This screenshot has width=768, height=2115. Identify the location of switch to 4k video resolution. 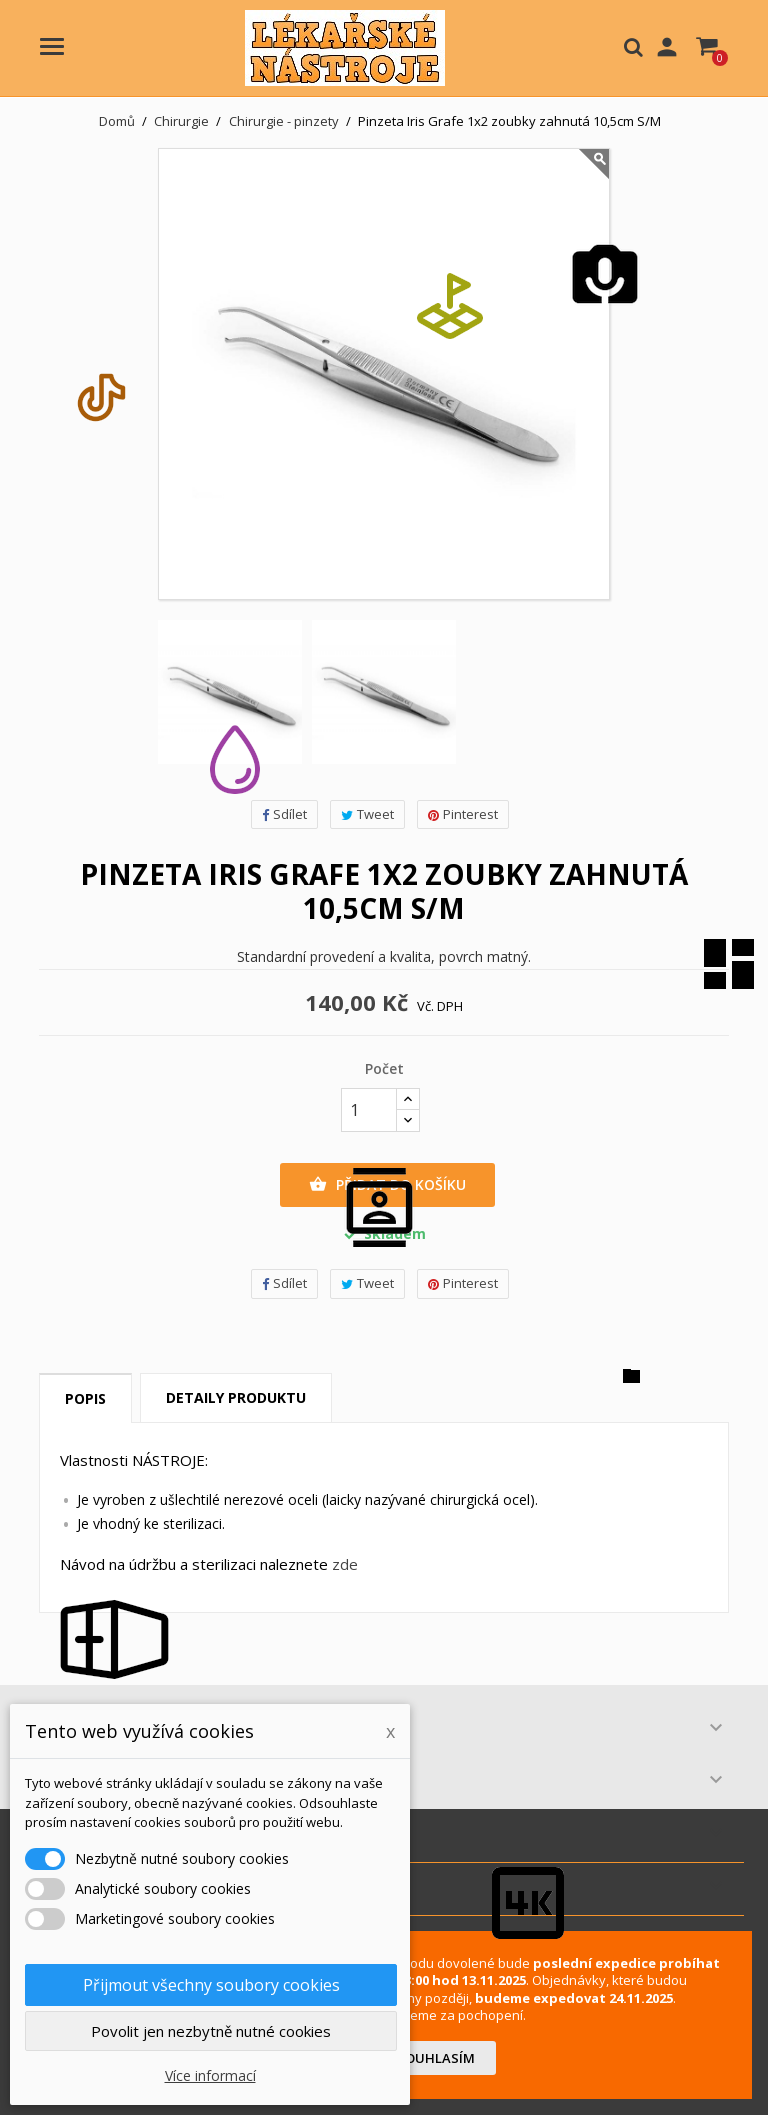
(528, 1903).